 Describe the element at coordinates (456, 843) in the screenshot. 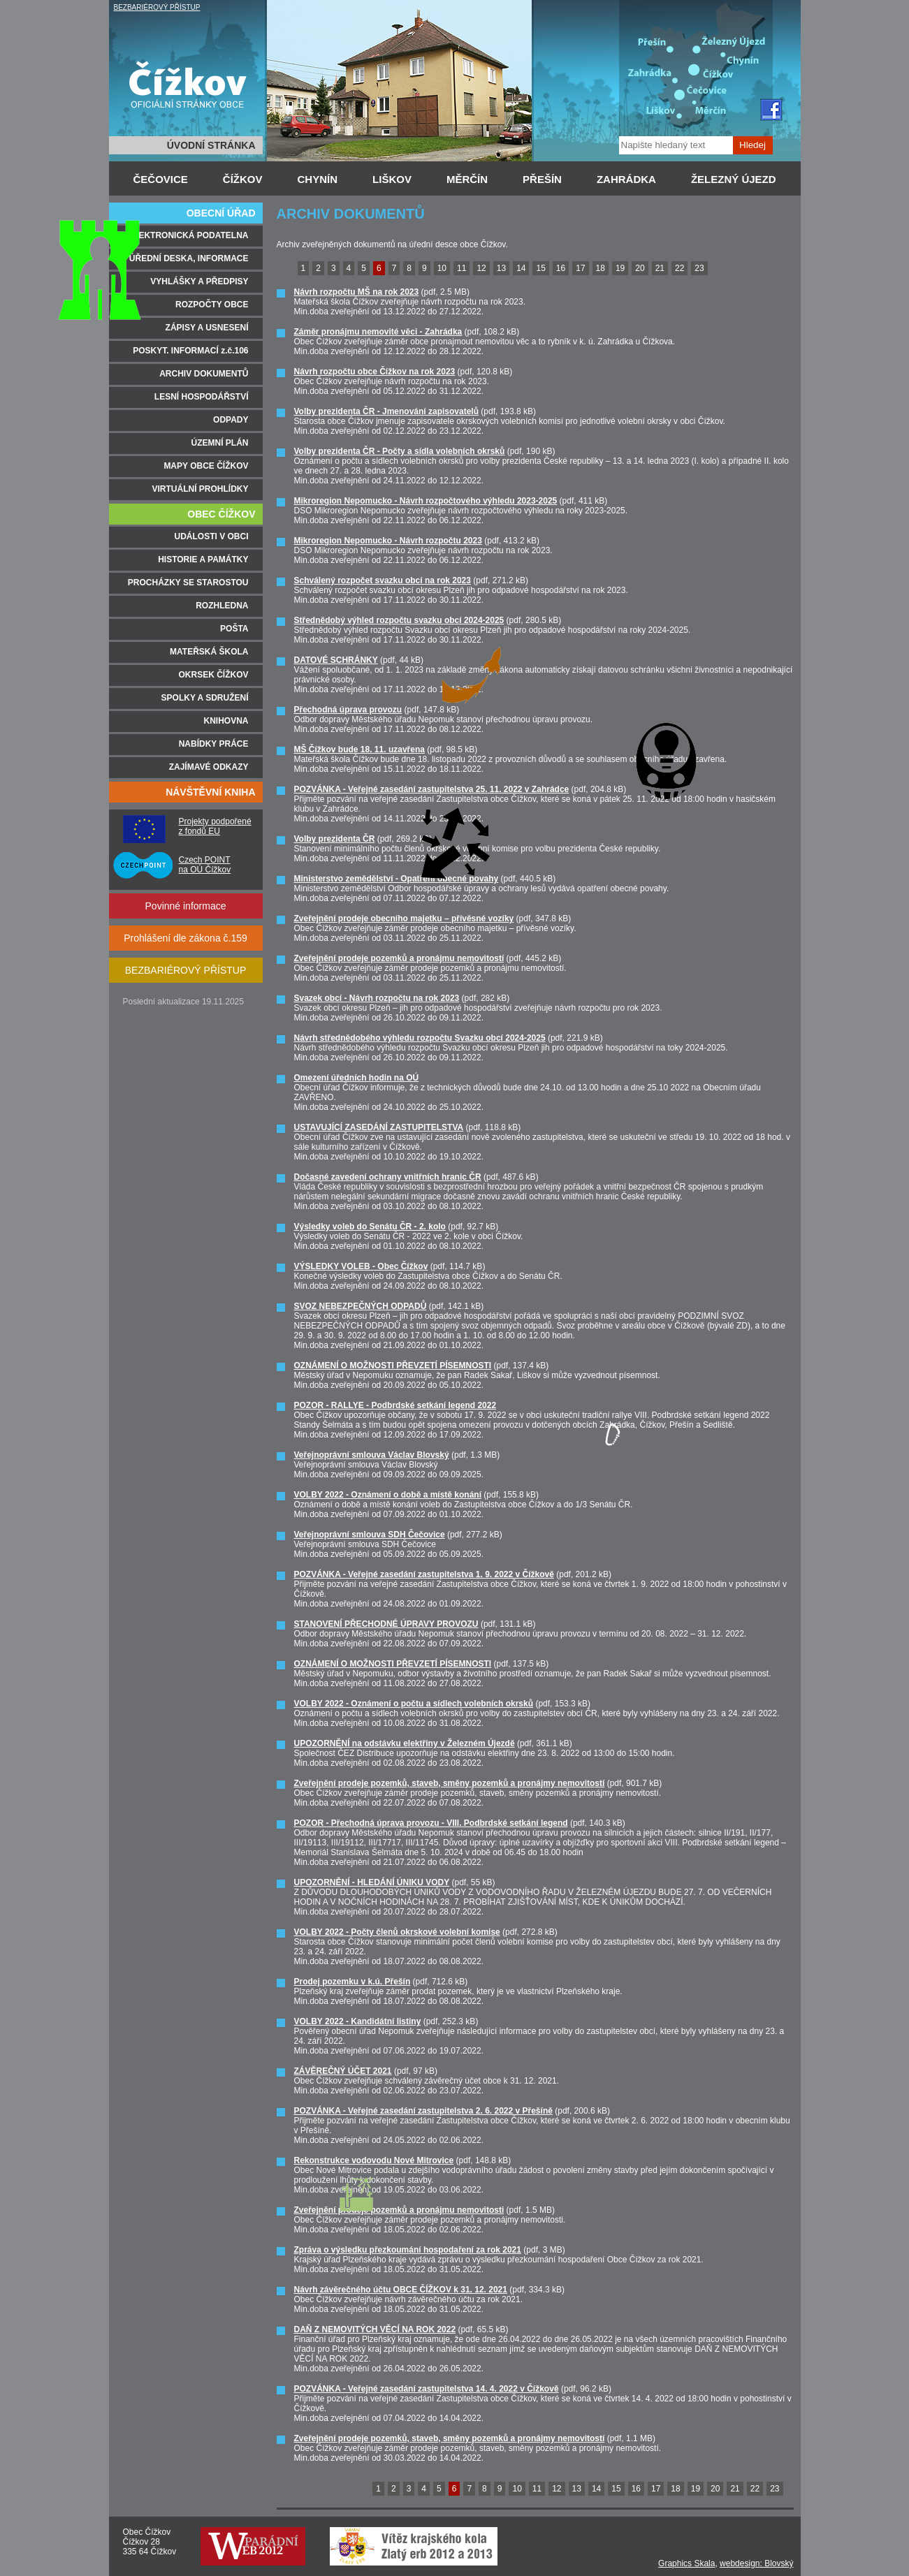

I see `indicates confusion or multiple directions` at that location.